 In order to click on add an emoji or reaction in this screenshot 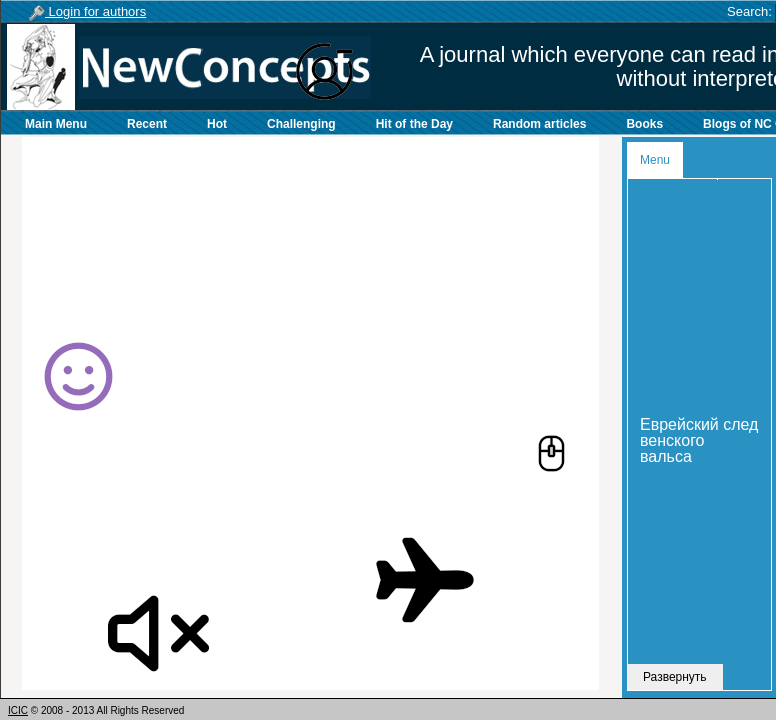, I will do `click(78, 376)`.